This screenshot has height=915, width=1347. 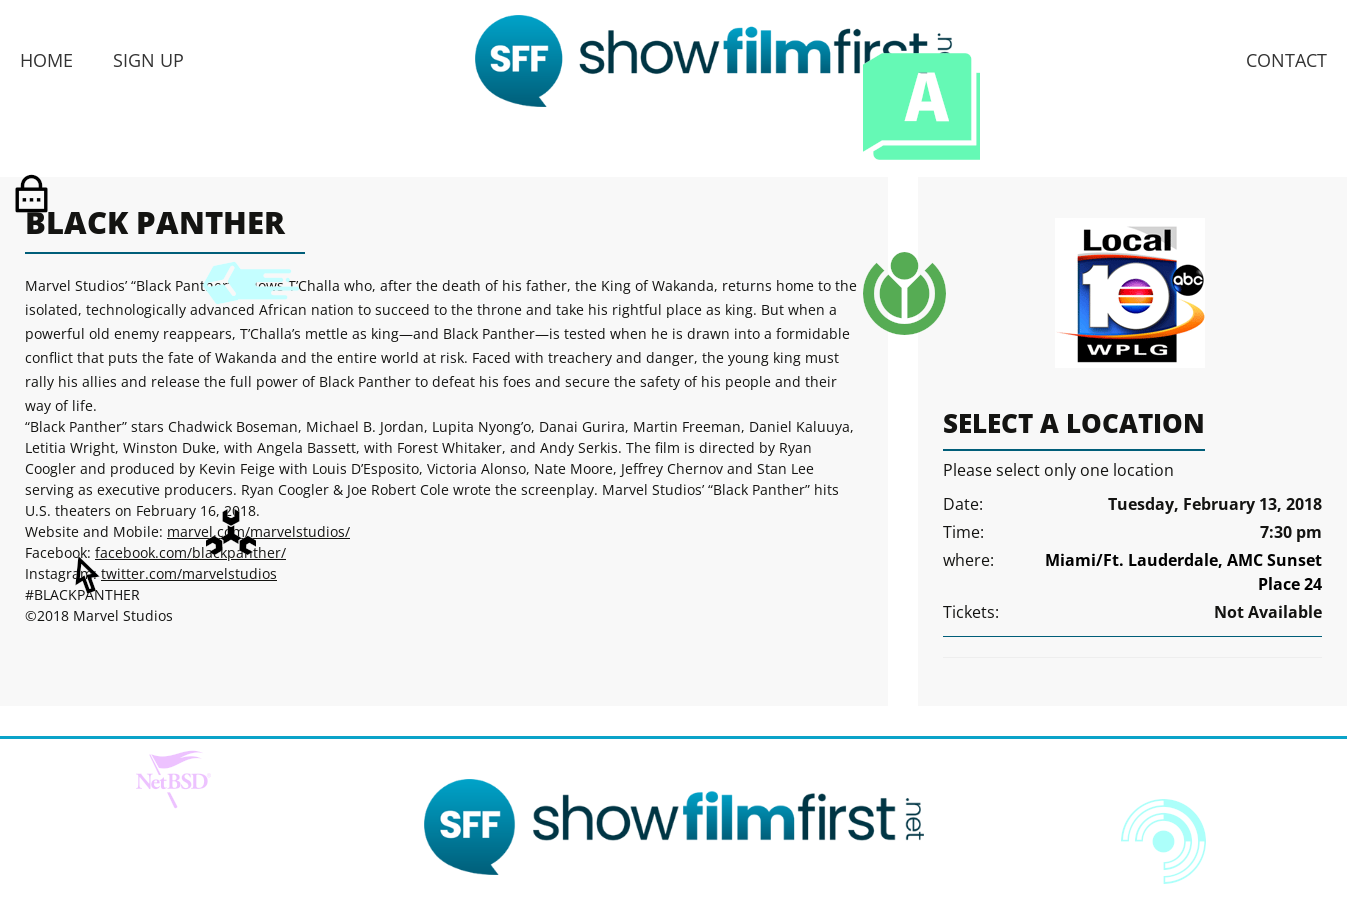 I want to click on visit the Wikimedia Foundation website, so click(x=904, y=293).